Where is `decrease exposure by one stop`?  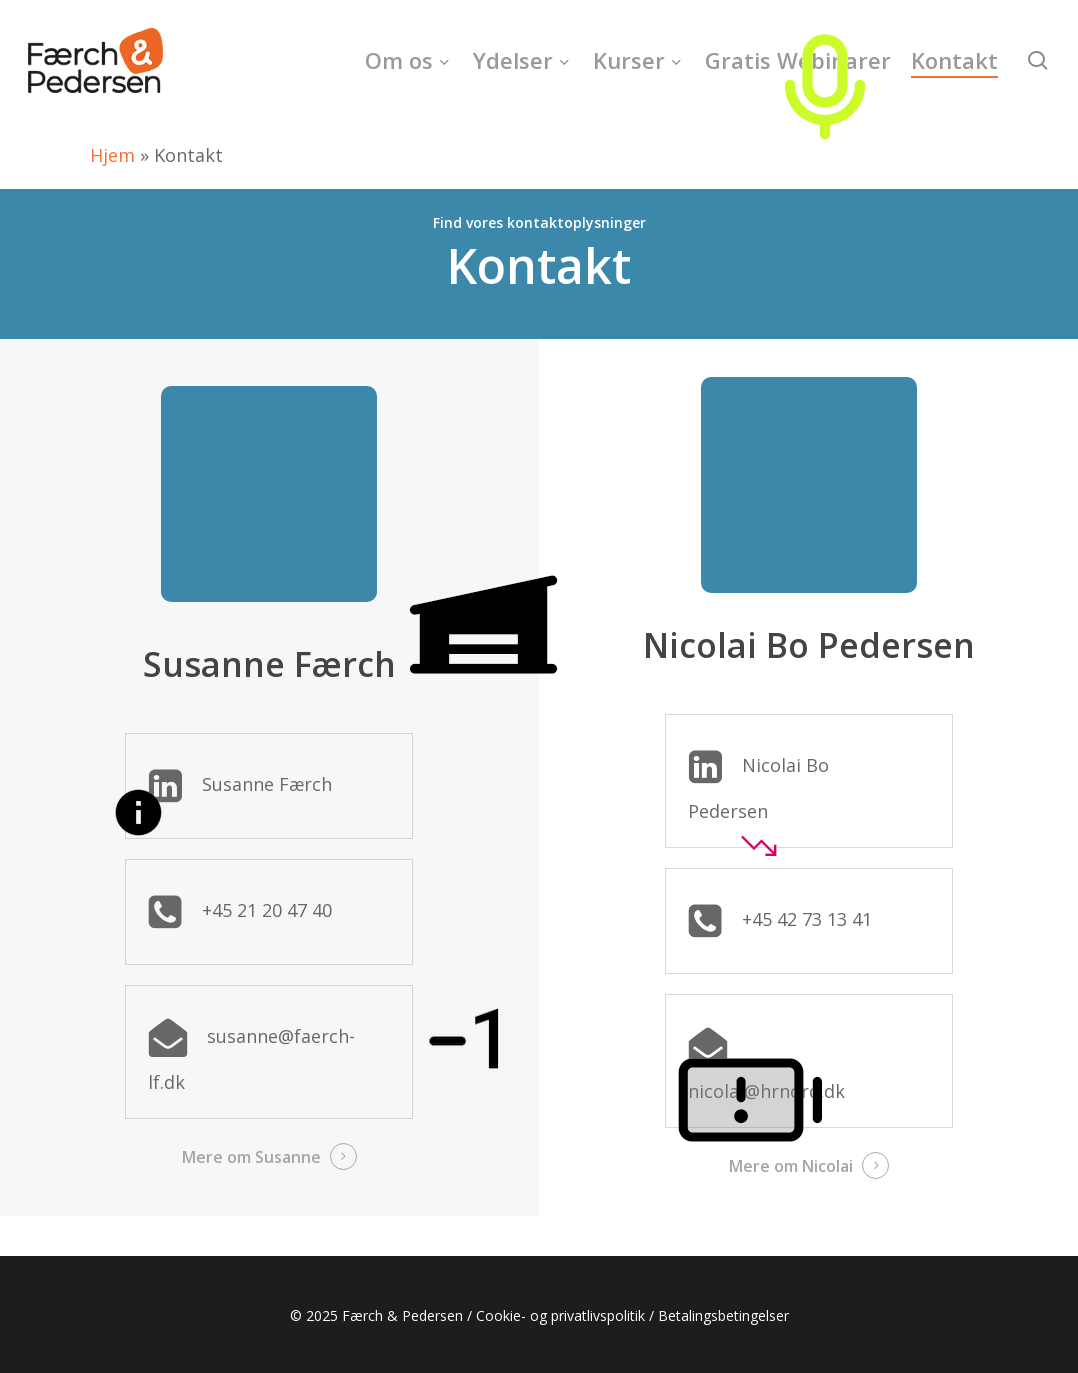 decrease exposure by one stop is located at coordinates (466, 1041).